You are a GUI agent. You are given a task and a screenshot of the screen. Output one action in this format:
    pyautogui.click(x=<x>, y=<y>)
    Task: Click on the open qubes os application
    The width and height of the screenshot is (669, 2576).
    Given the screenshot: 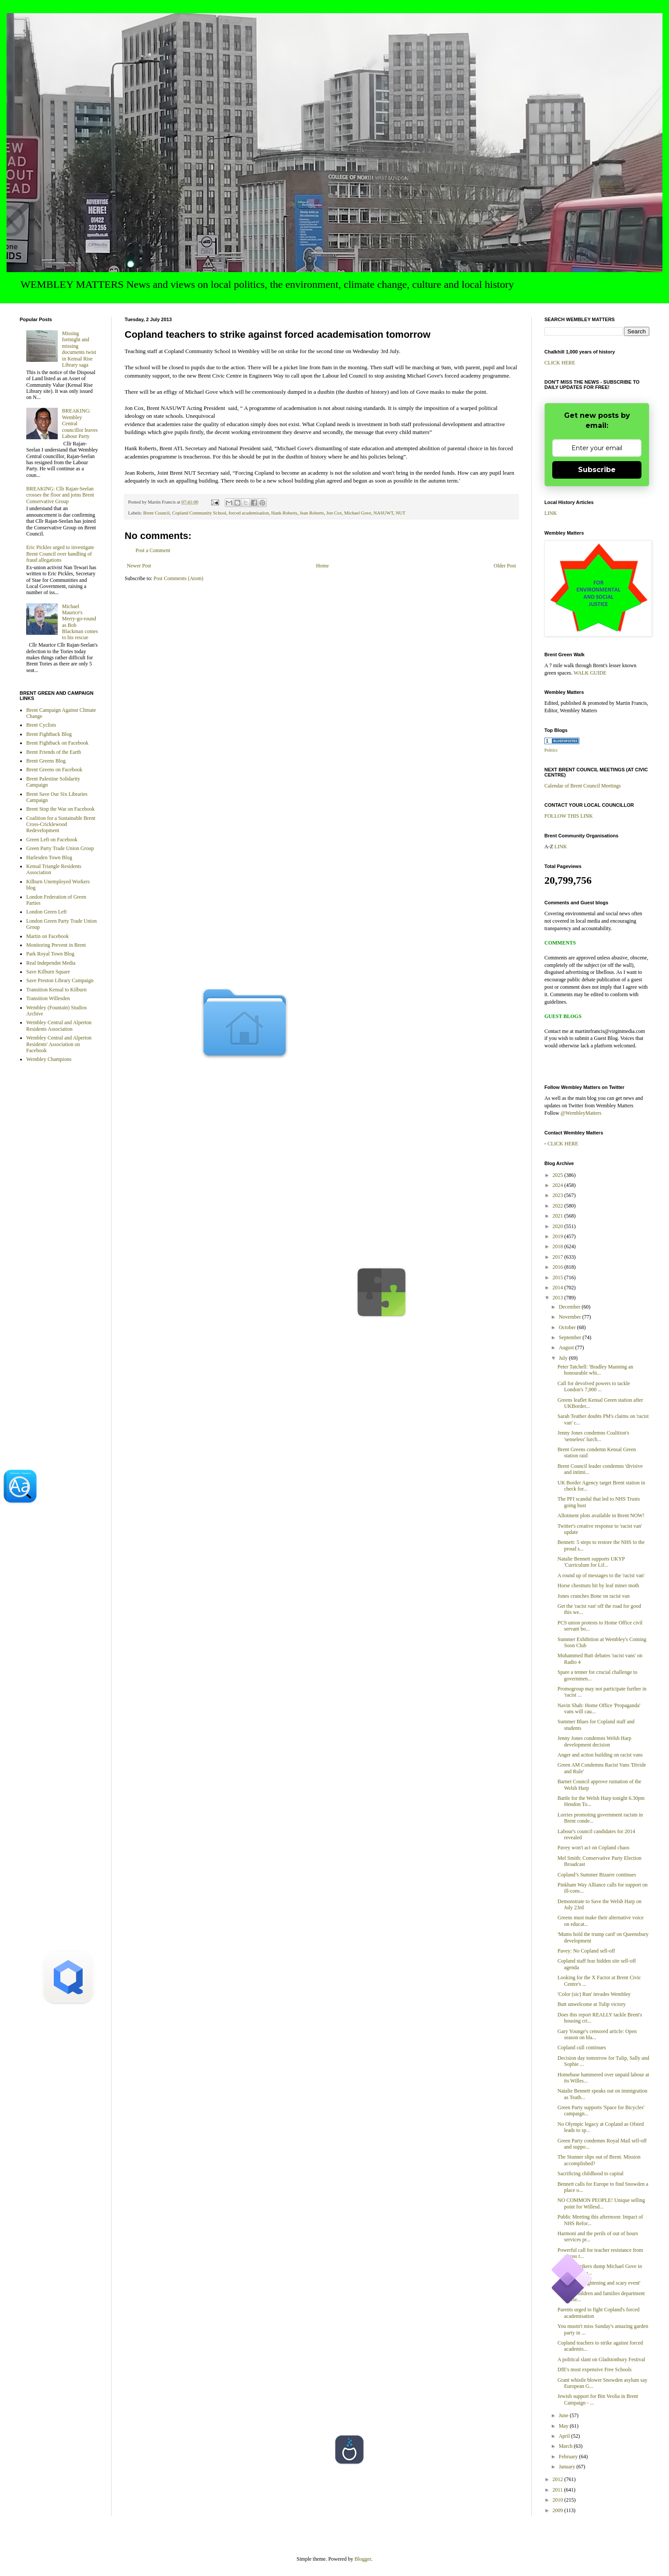 What is the action you would take?
    pyautogui.click(x=68, y=1977)
    